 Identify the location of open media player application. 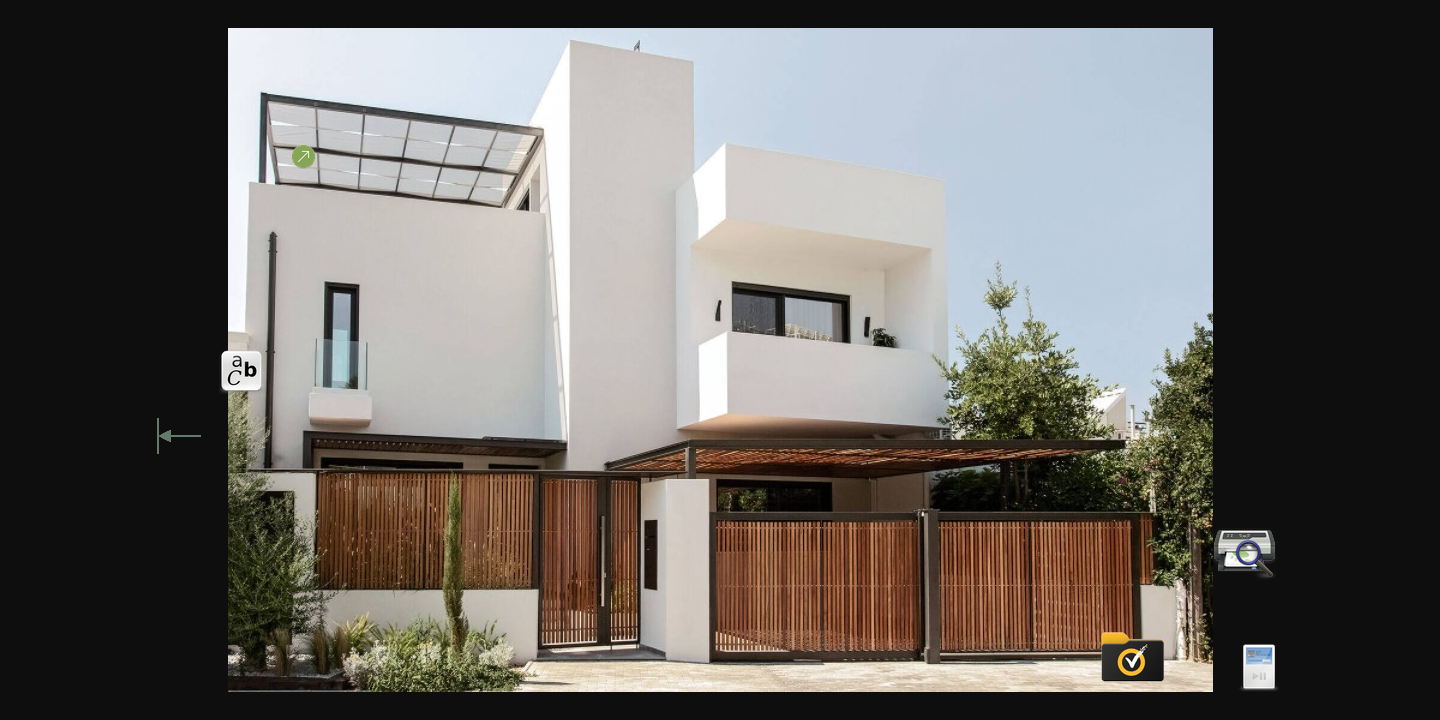
(1259, 667).